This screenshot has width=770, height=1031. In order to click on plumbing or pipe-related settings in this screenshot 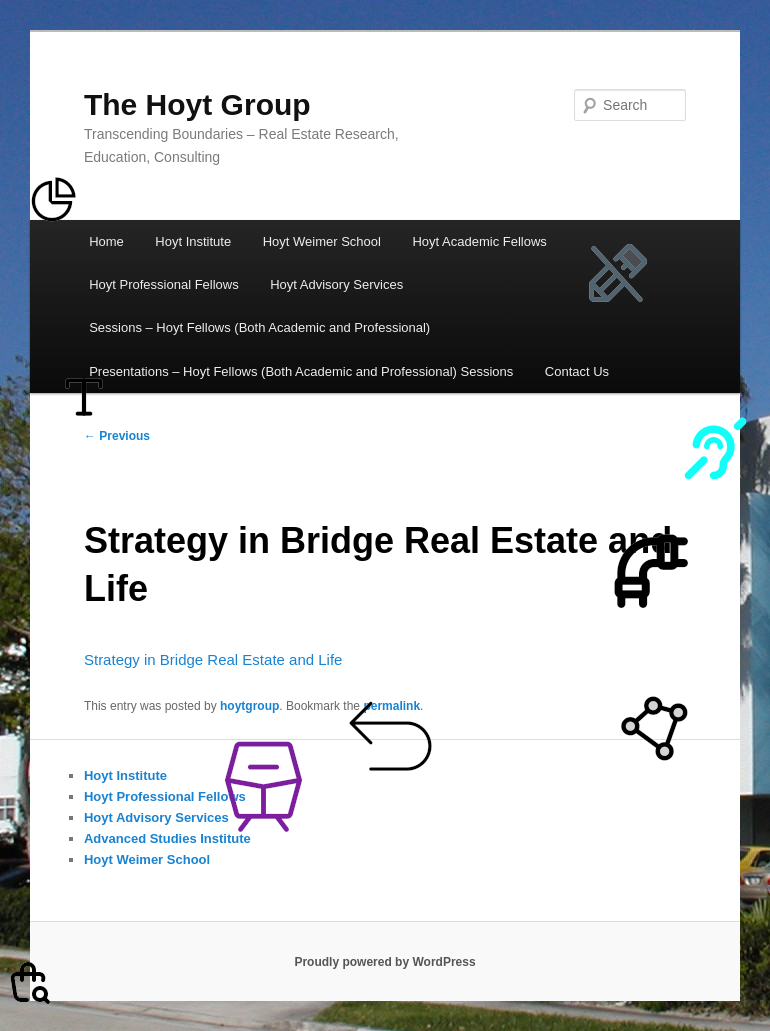, I will do `click(648, 568)`.